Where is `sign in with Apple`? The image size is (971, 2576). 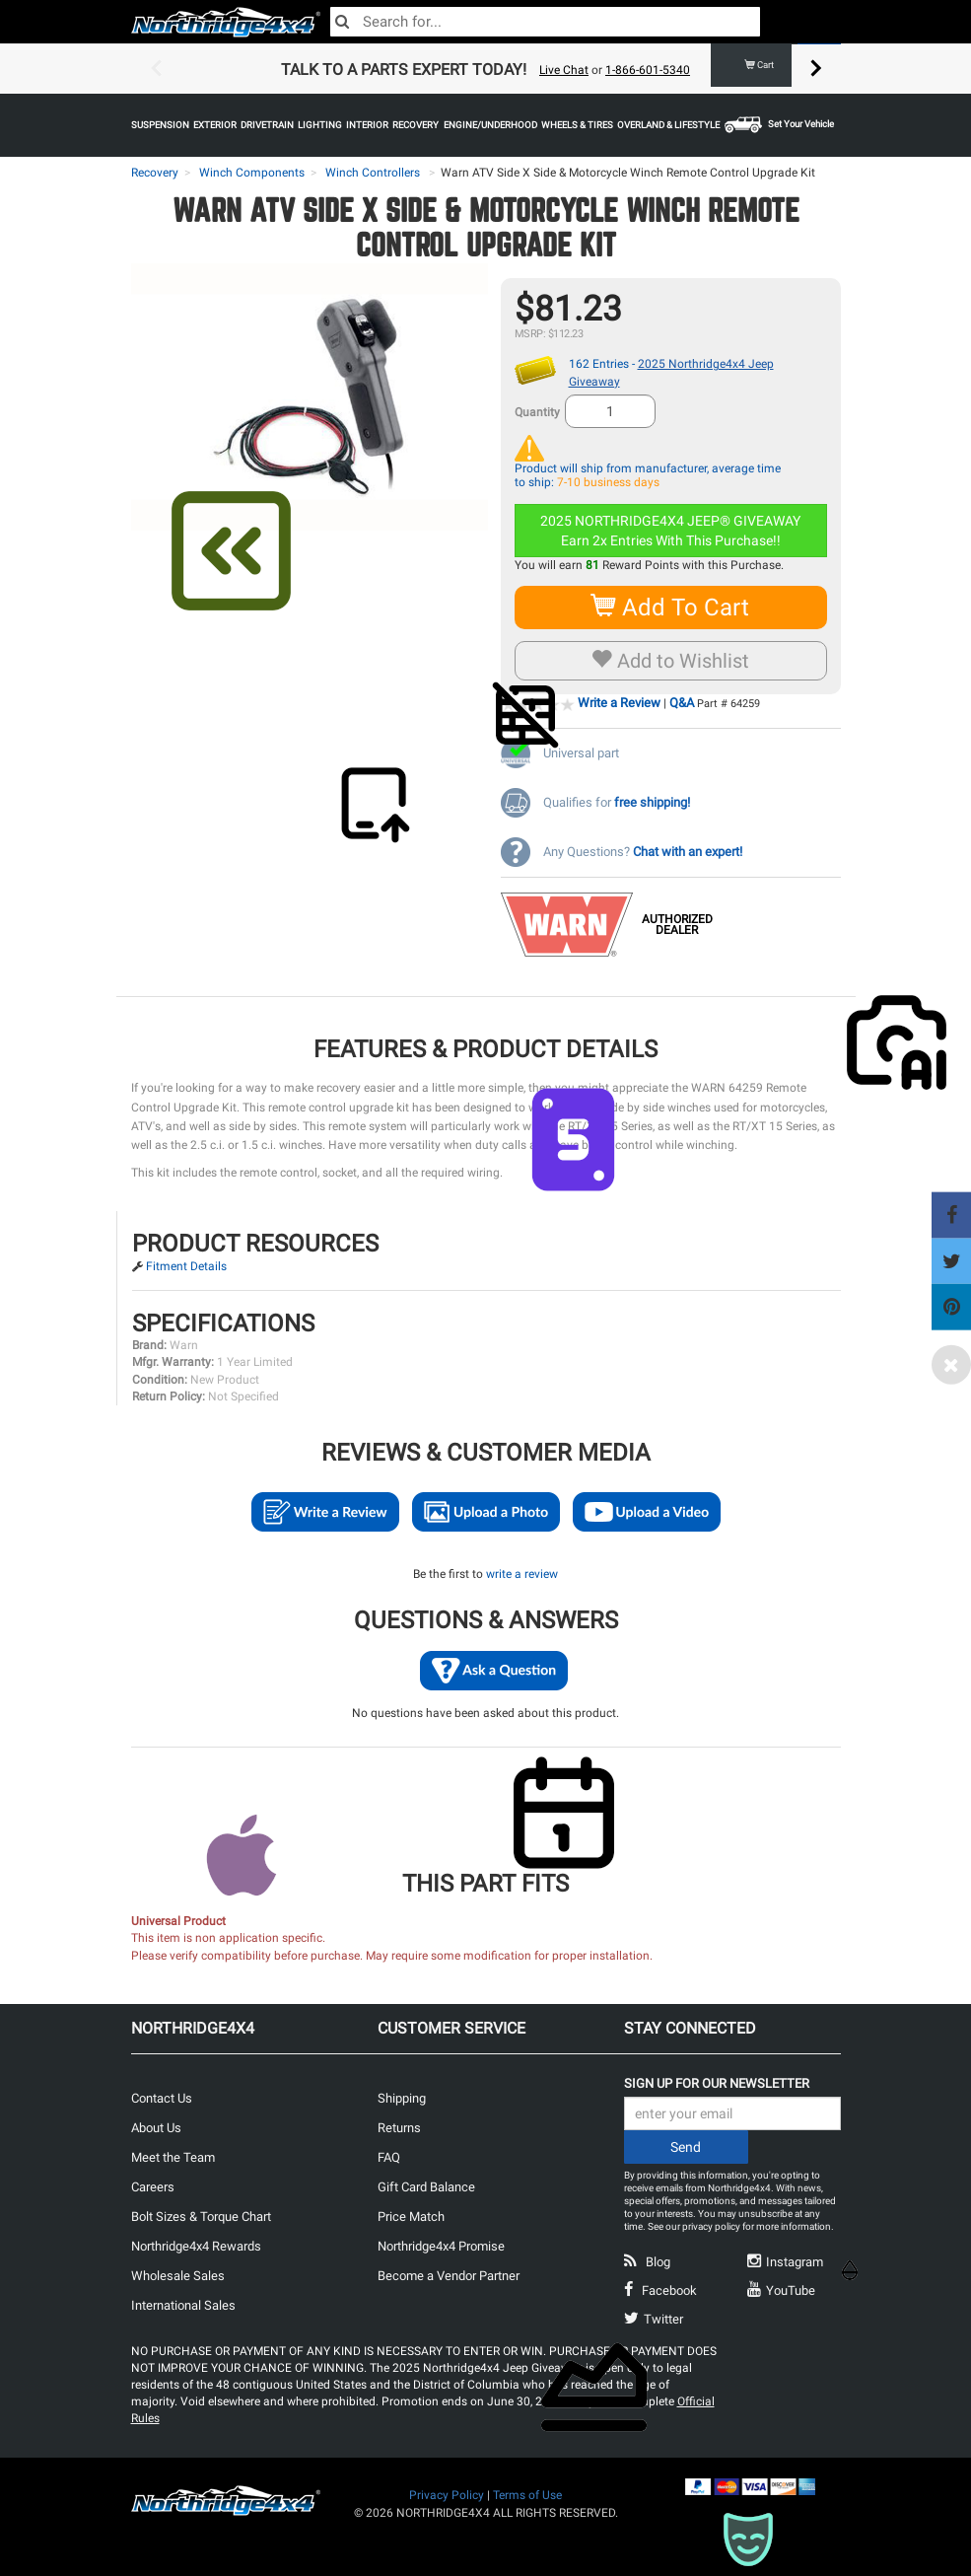
sign in with Apple is located at coordinates (242, 1855).